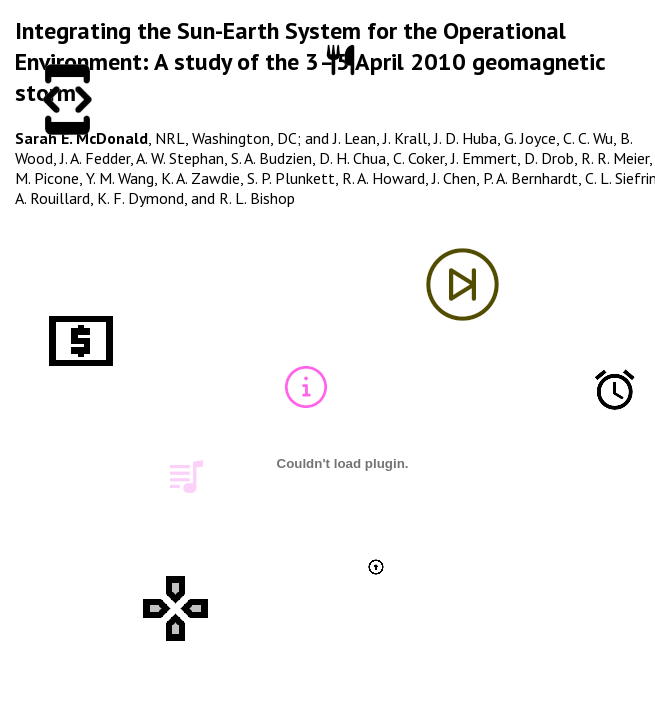  What do you see at coordinates (175, 608) in the screenshot?
I see `access gaming features or settings` at bounding box center [175, 608].